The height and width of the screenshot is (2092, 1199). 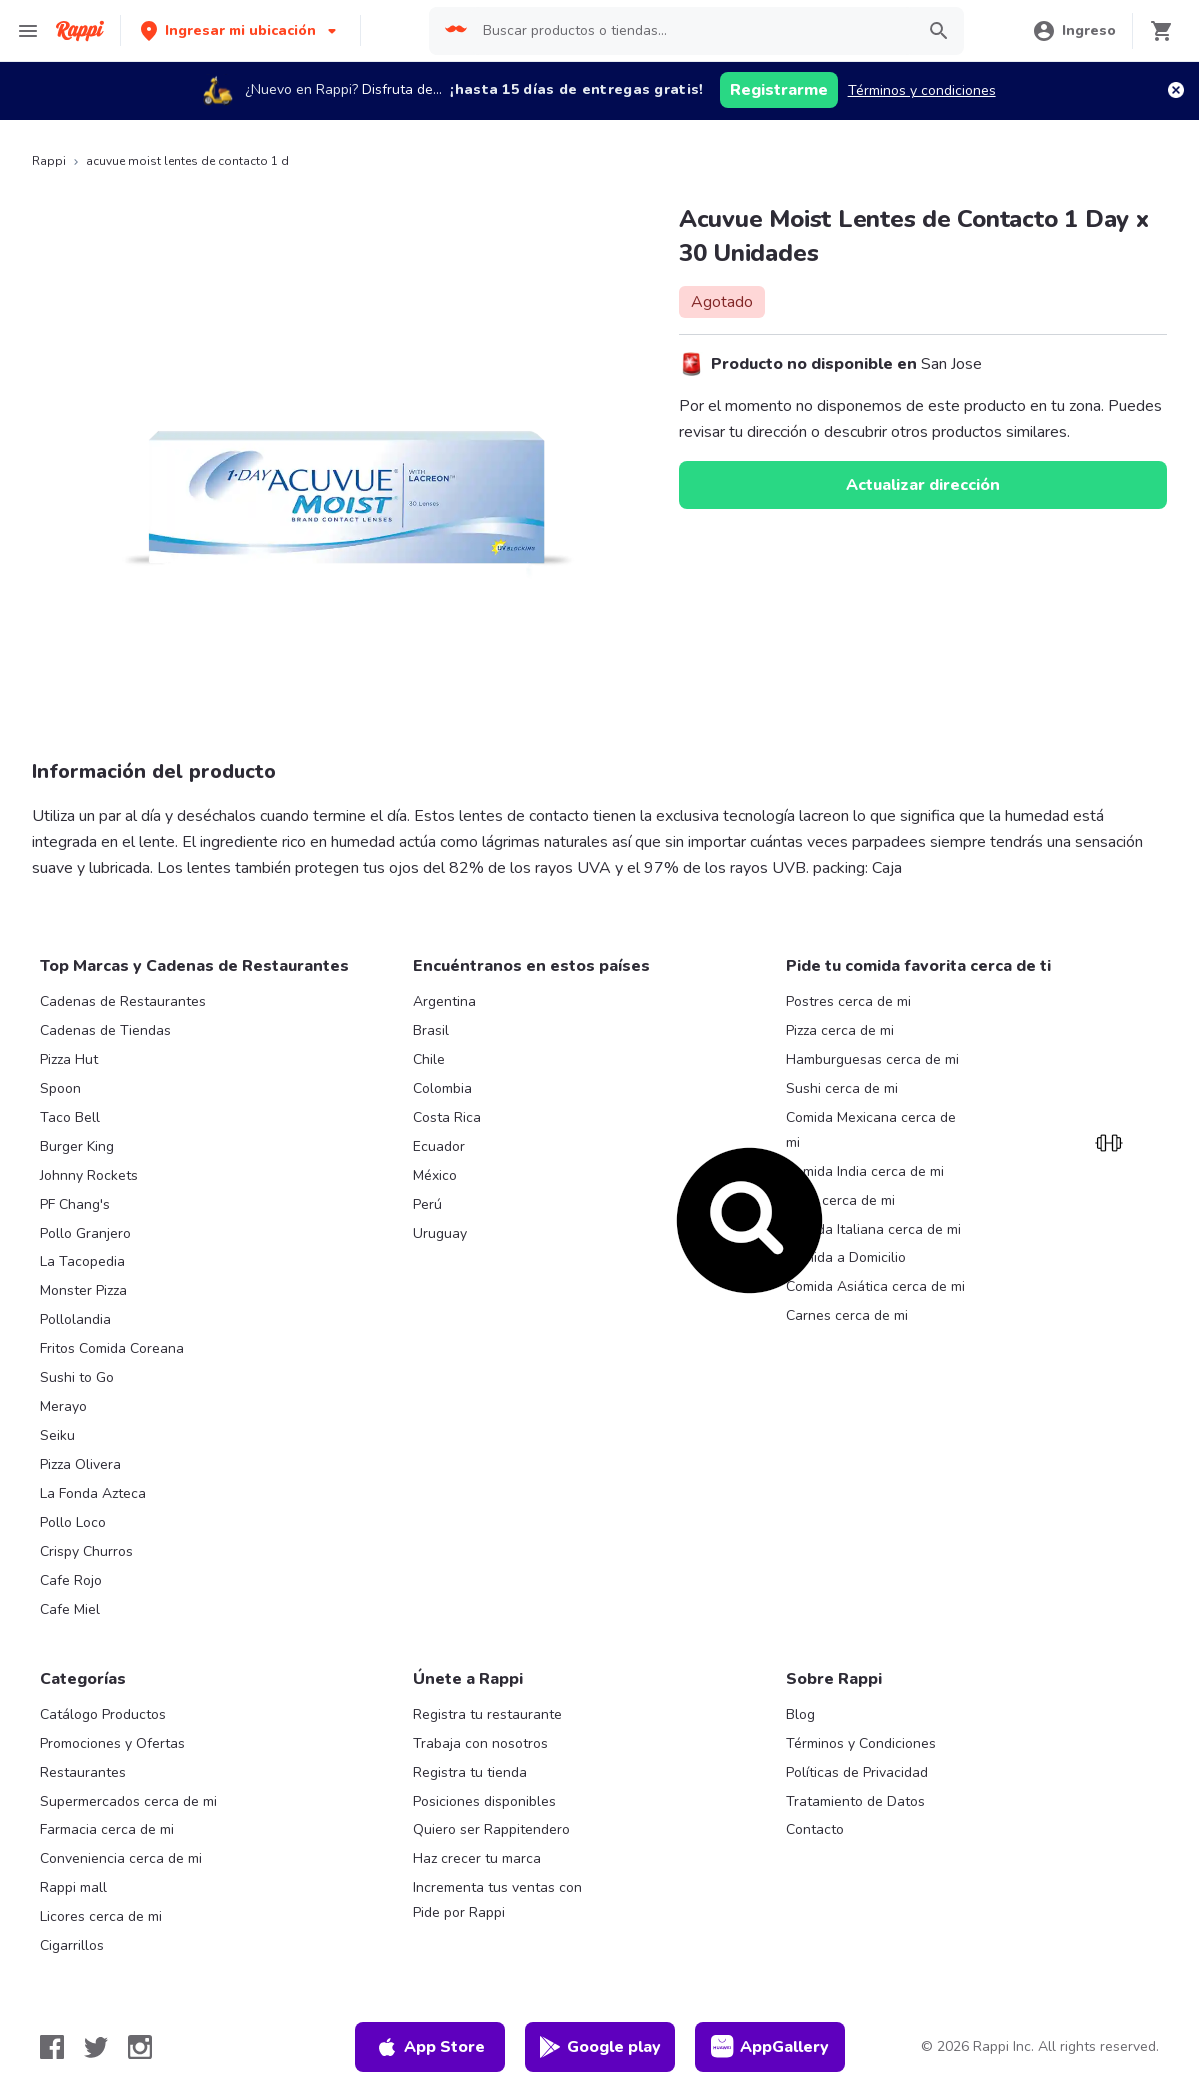 What do you see at coordinates (749, 1220) in the screenshot?
I see `tap to search` at bounding box center [749, 1220].